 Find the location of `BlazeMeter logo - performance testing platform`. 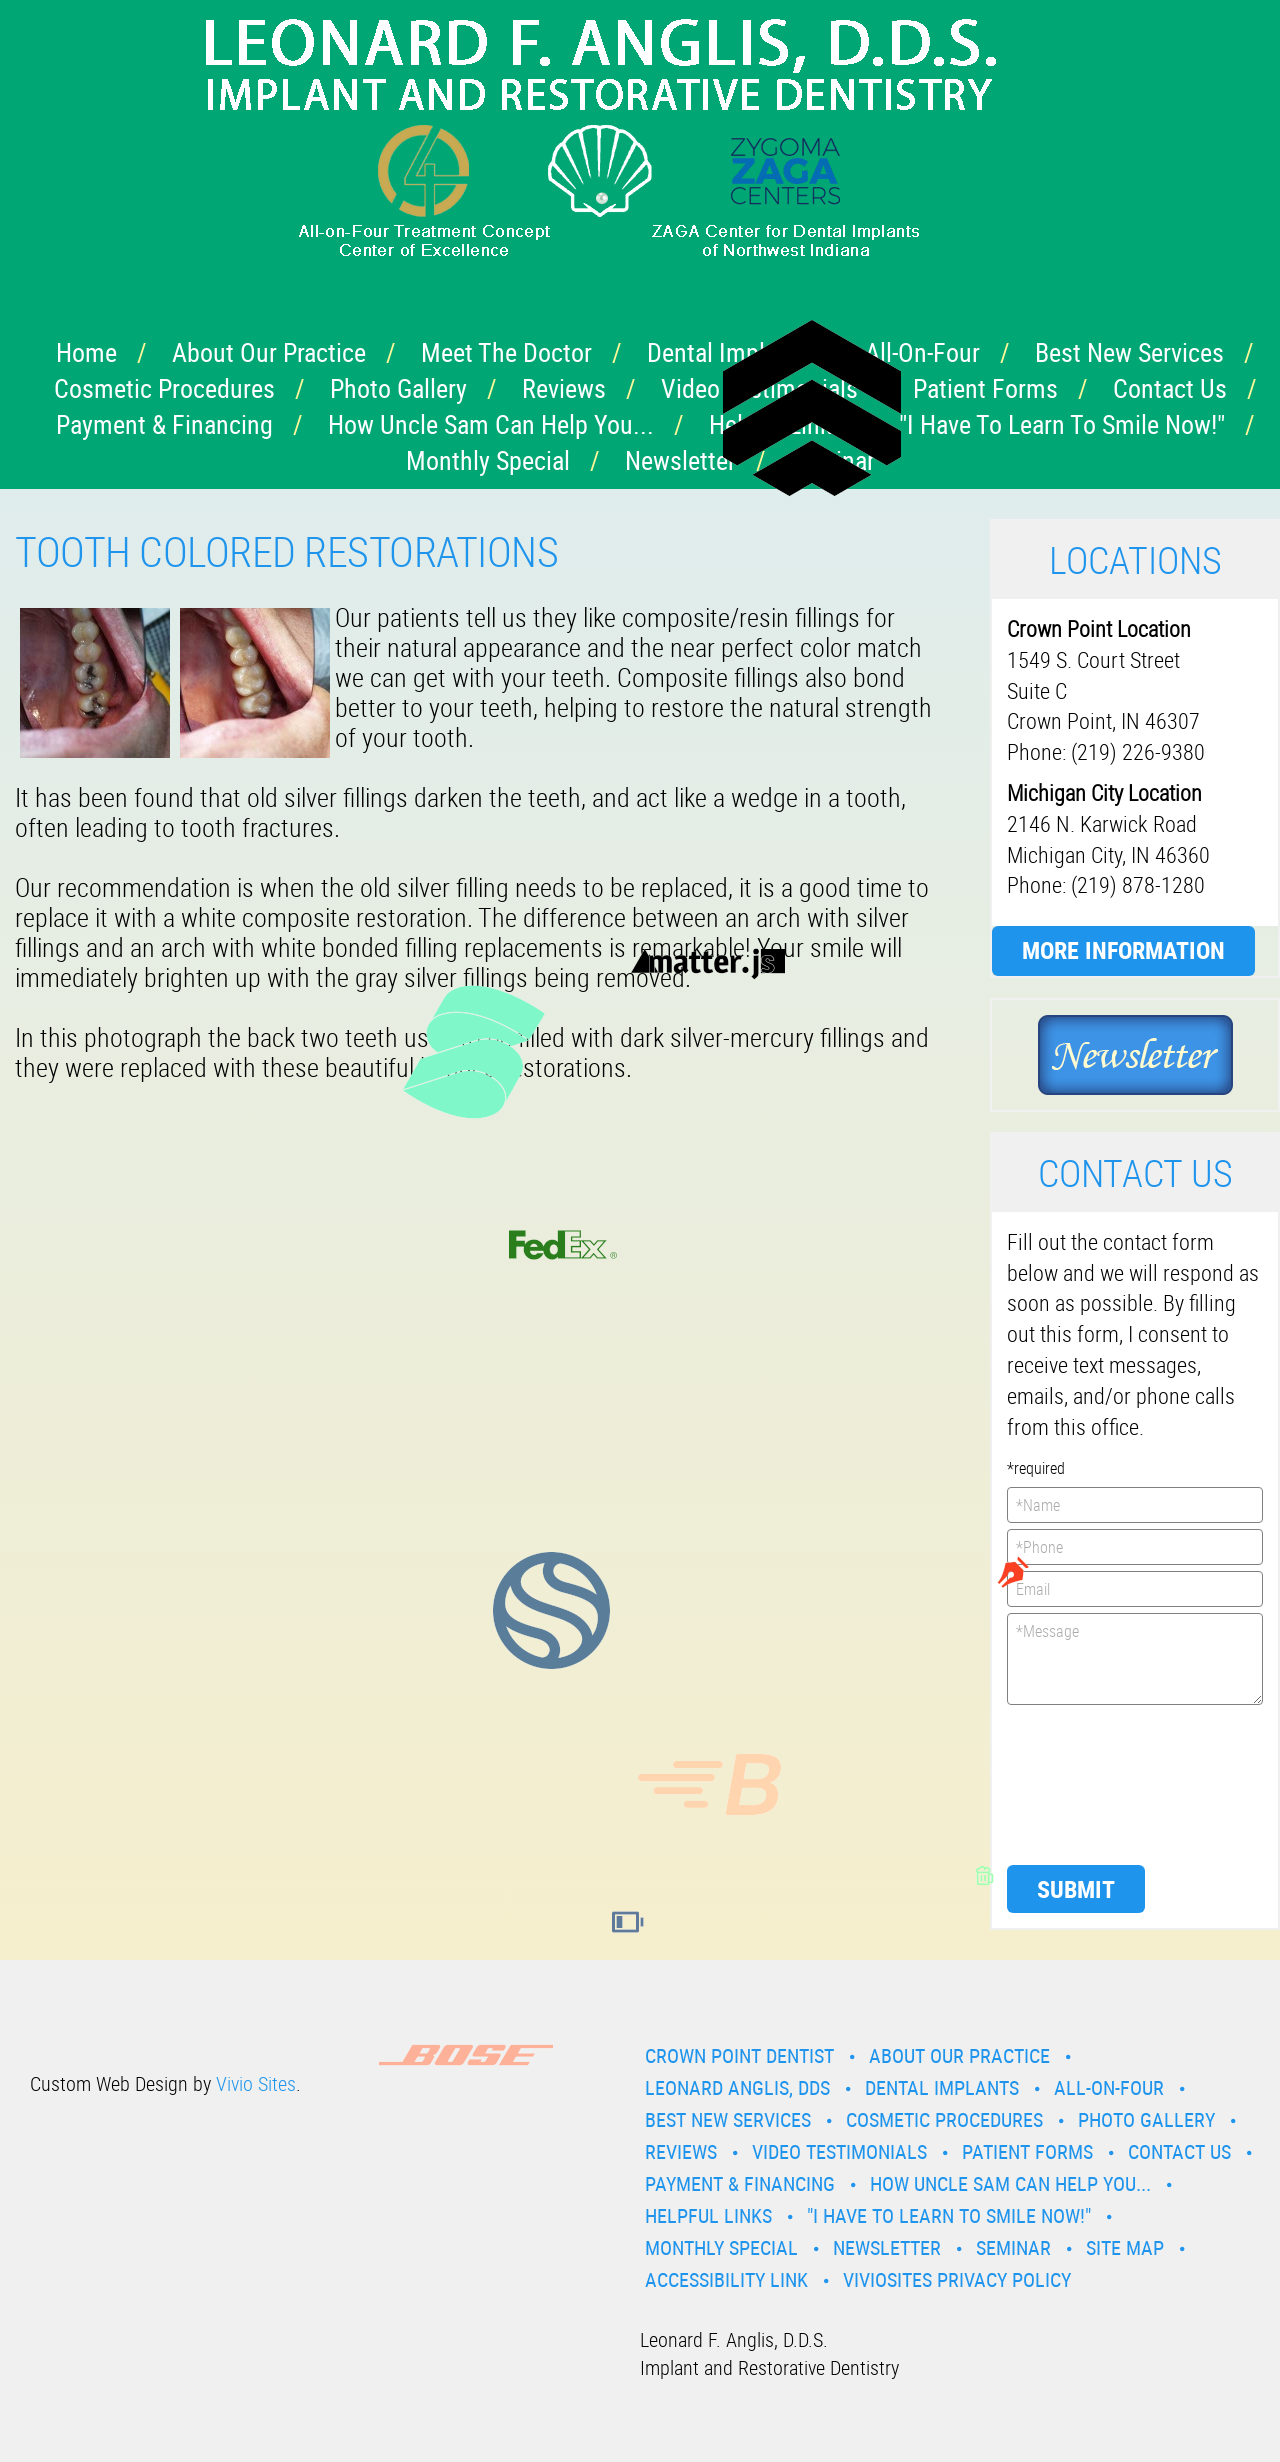

BlazeMeter logo - performance testing platform is located at coordinates (709, 1784).